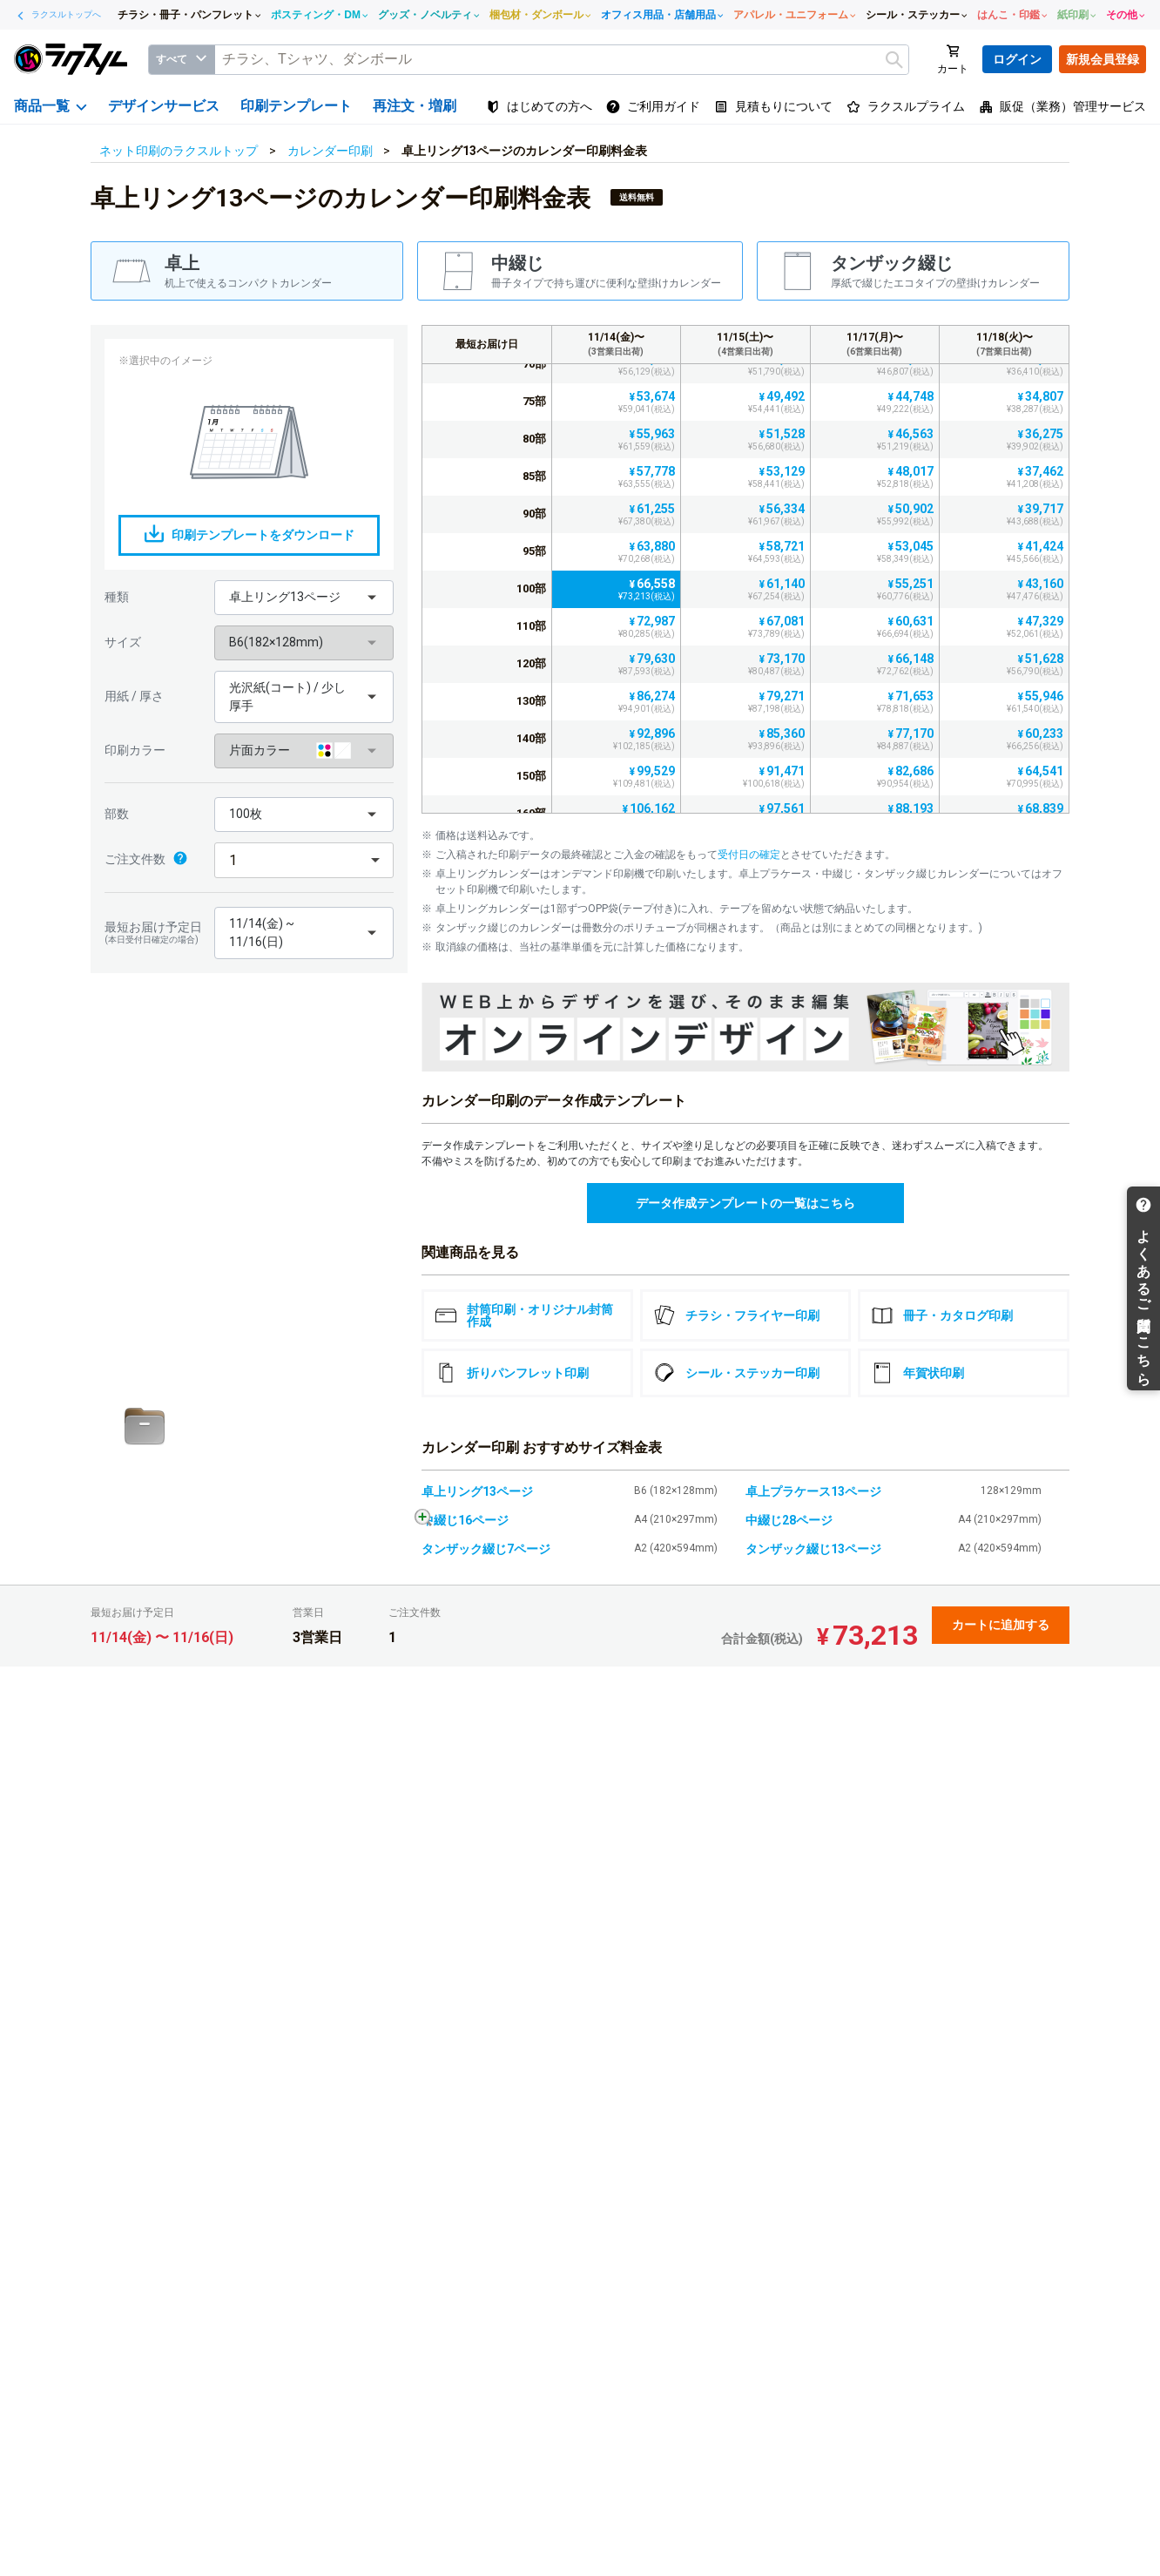 This screenshot has width=1160, height=2576. Describe the element at coordinates (423, 1518) in the screenshot. I see `zoom in on the current view` at that location.